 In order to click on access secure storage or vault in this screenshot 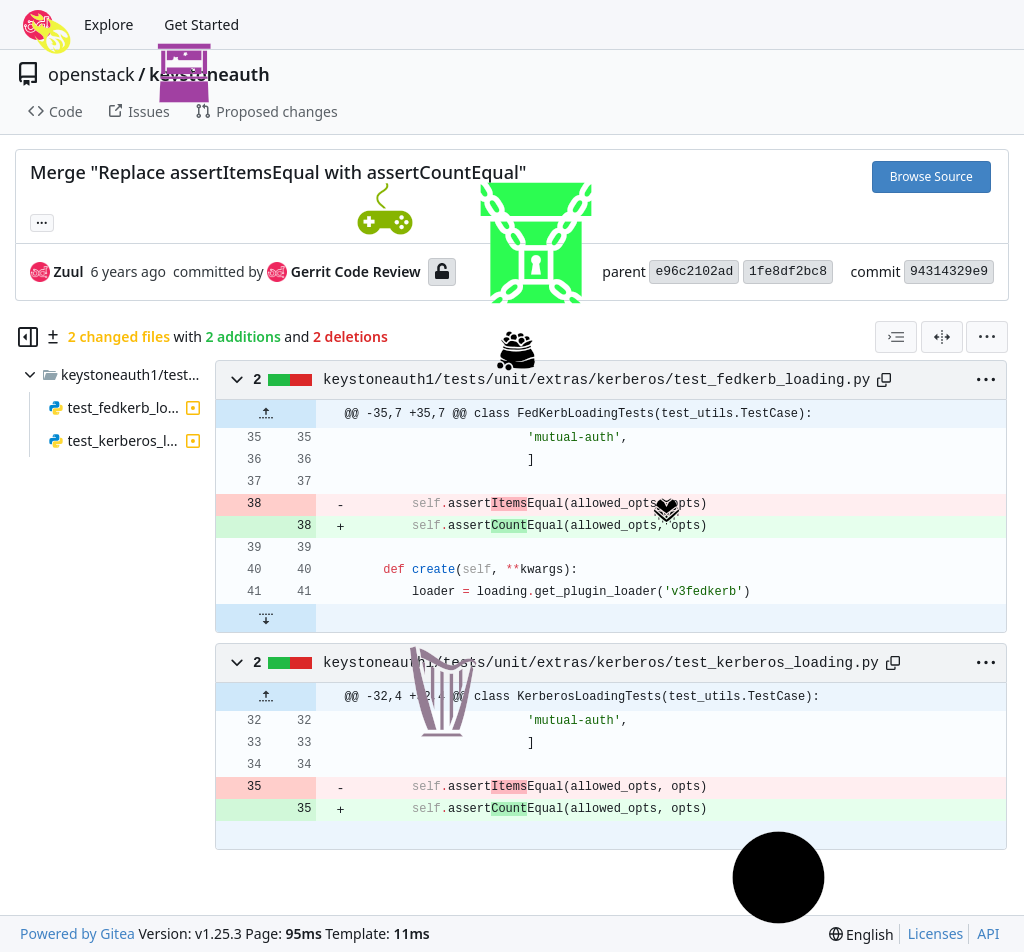, I will do `click(536, 243)`.